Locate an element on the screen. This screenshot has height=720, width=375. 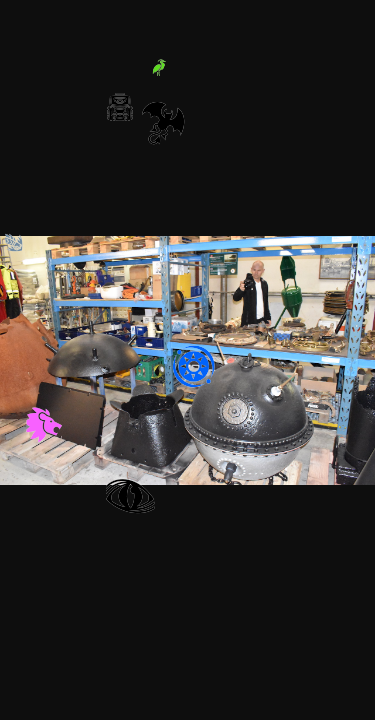
heron bird icon for wildlife or nature category is located at coordinates (159, 67).